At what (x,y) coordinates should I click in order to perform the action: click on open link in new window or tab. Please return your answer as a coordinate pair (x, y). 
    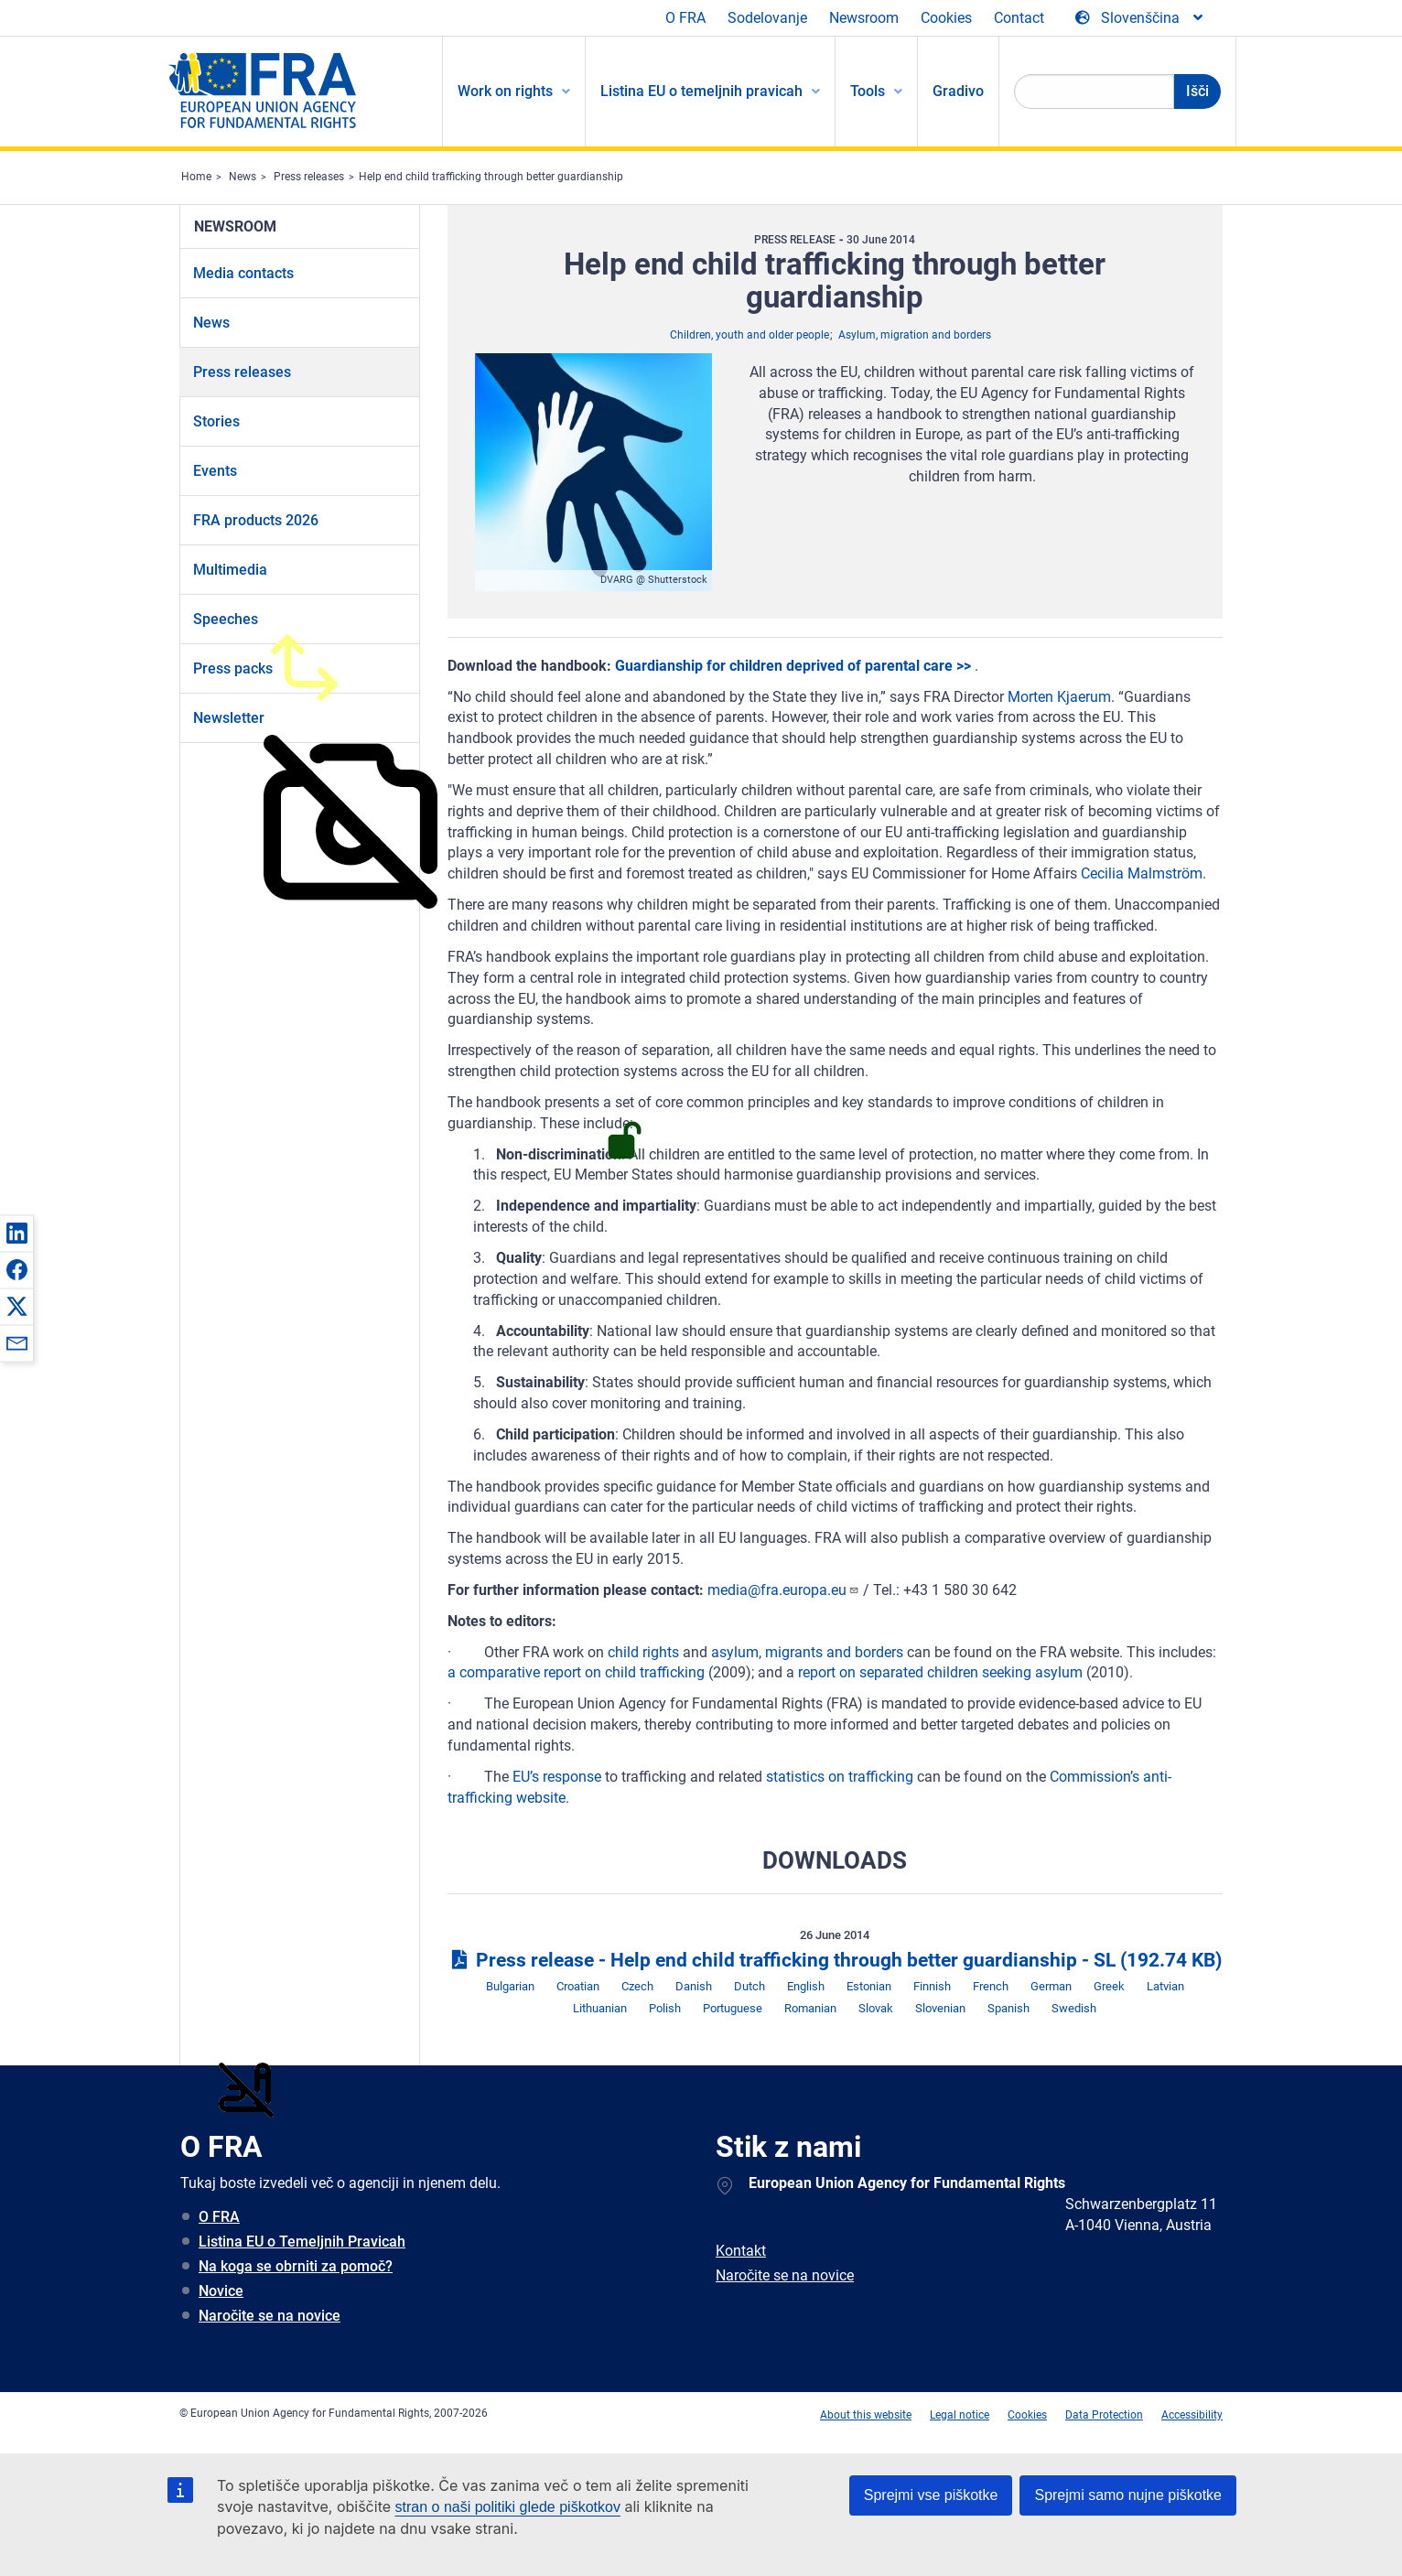
    Looking at the image, I should click on (304, 667).